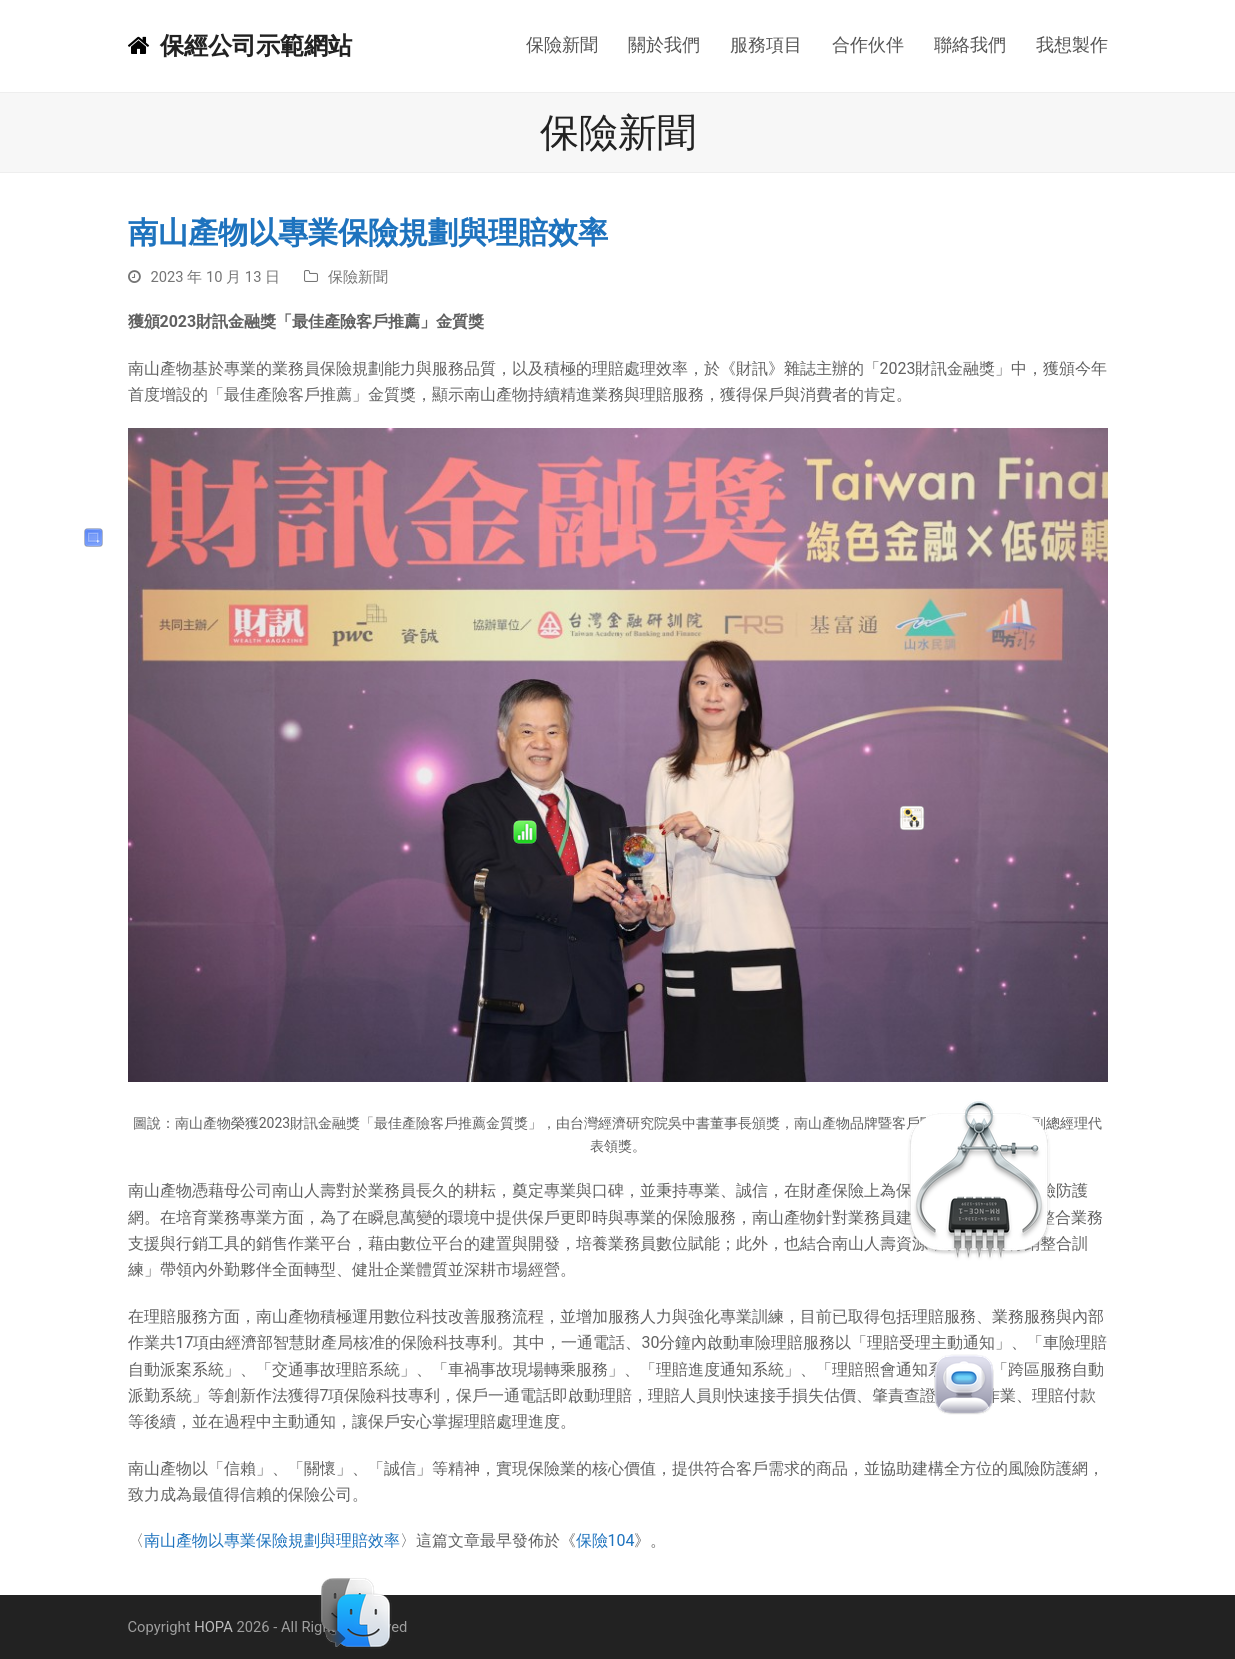 This screenshot has height=1659, width=1235. What do you see at coordinates (355, 1612) in the screenshot?
I see `launch migration assistant to transfer data from another mac` at bounding box center [355, 1612].